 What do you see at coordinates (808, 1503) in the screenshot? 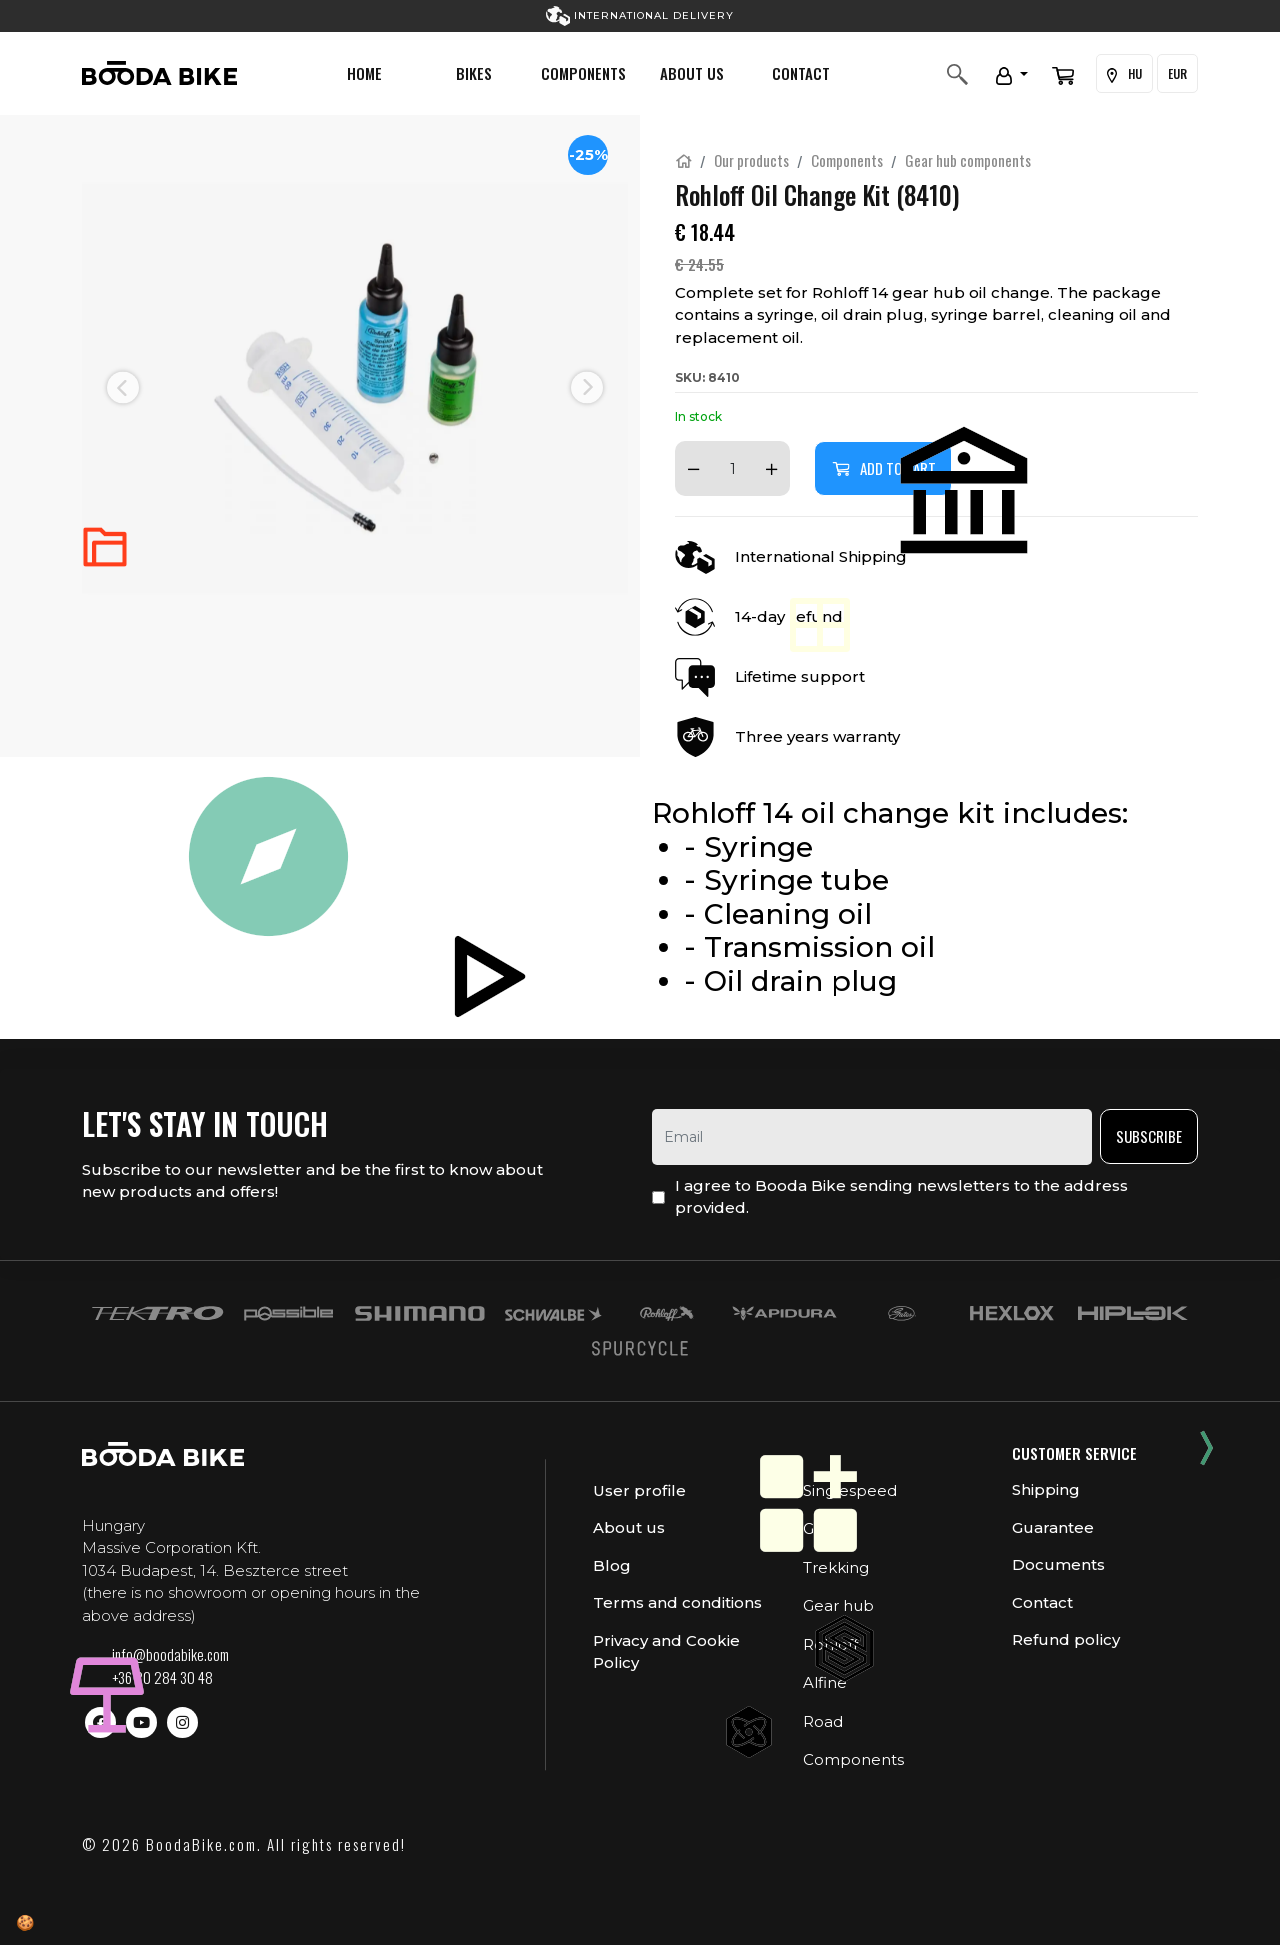
I see `add a new function or module` at bounding box center [808, 1503].